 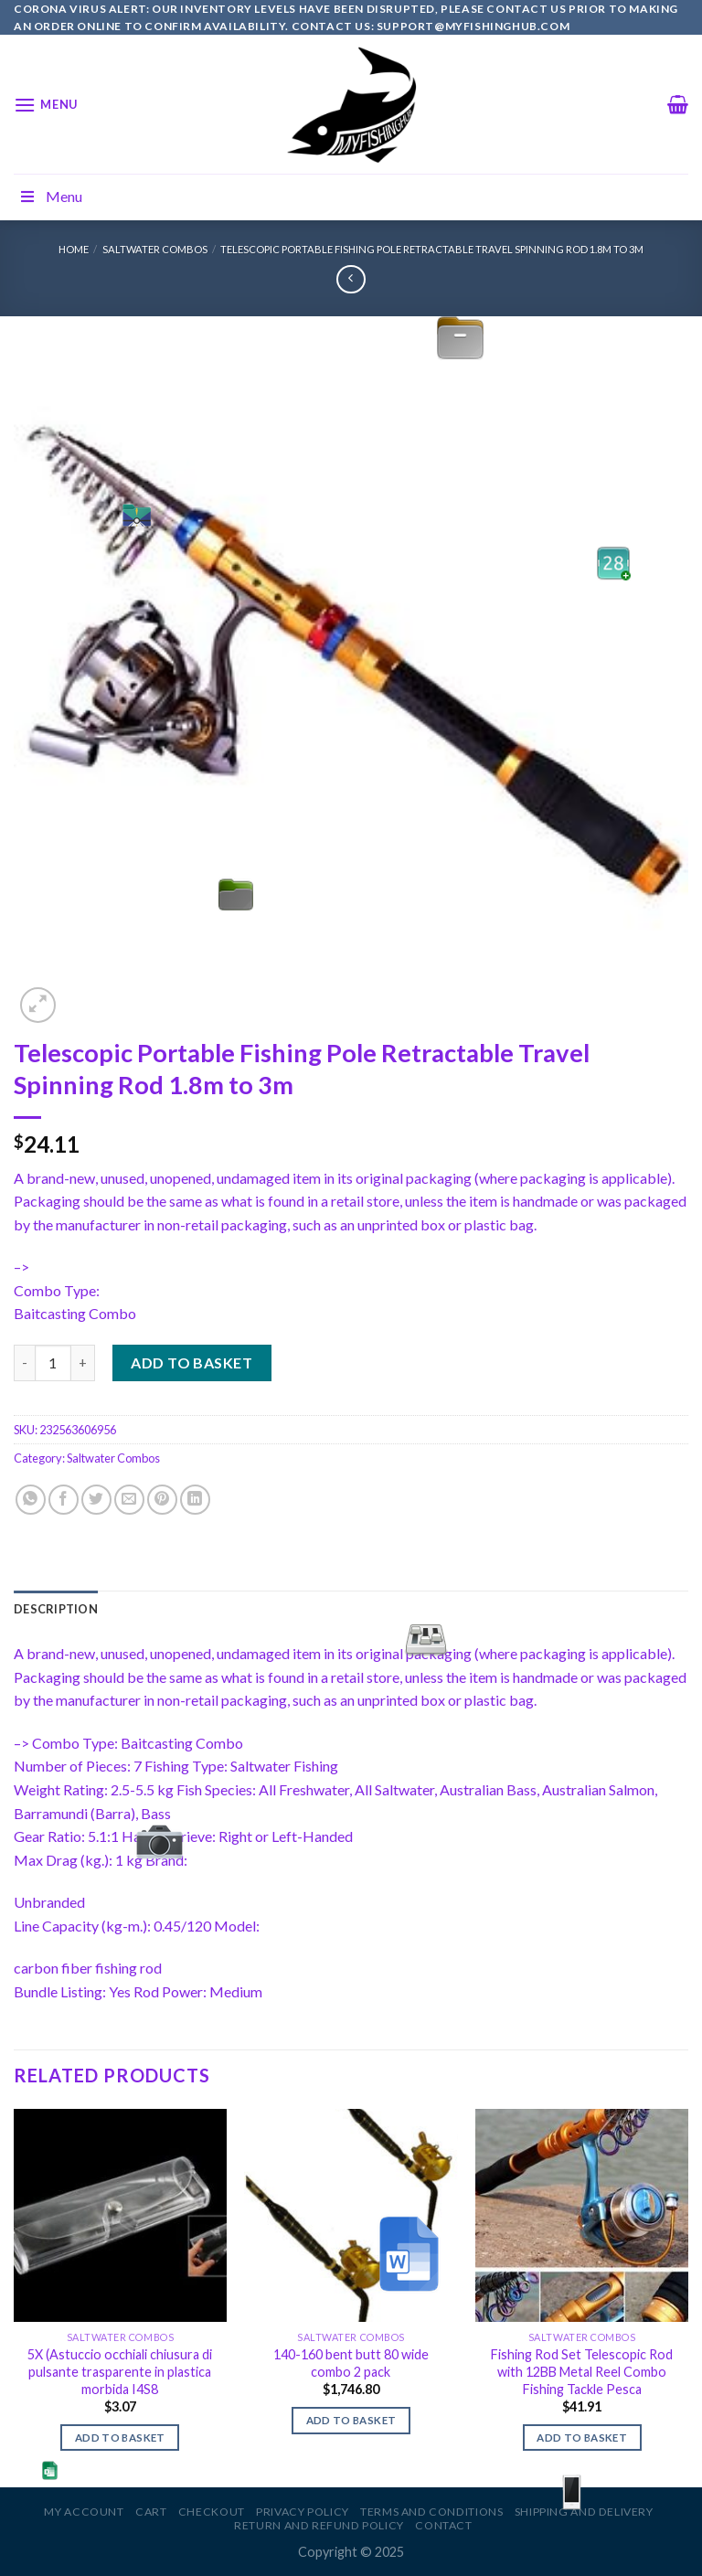 What do you see at coordinates (571, 2492) in the screenshot?
I see `indicates a connected iPod nano device` at bounding box center [571, 2492].